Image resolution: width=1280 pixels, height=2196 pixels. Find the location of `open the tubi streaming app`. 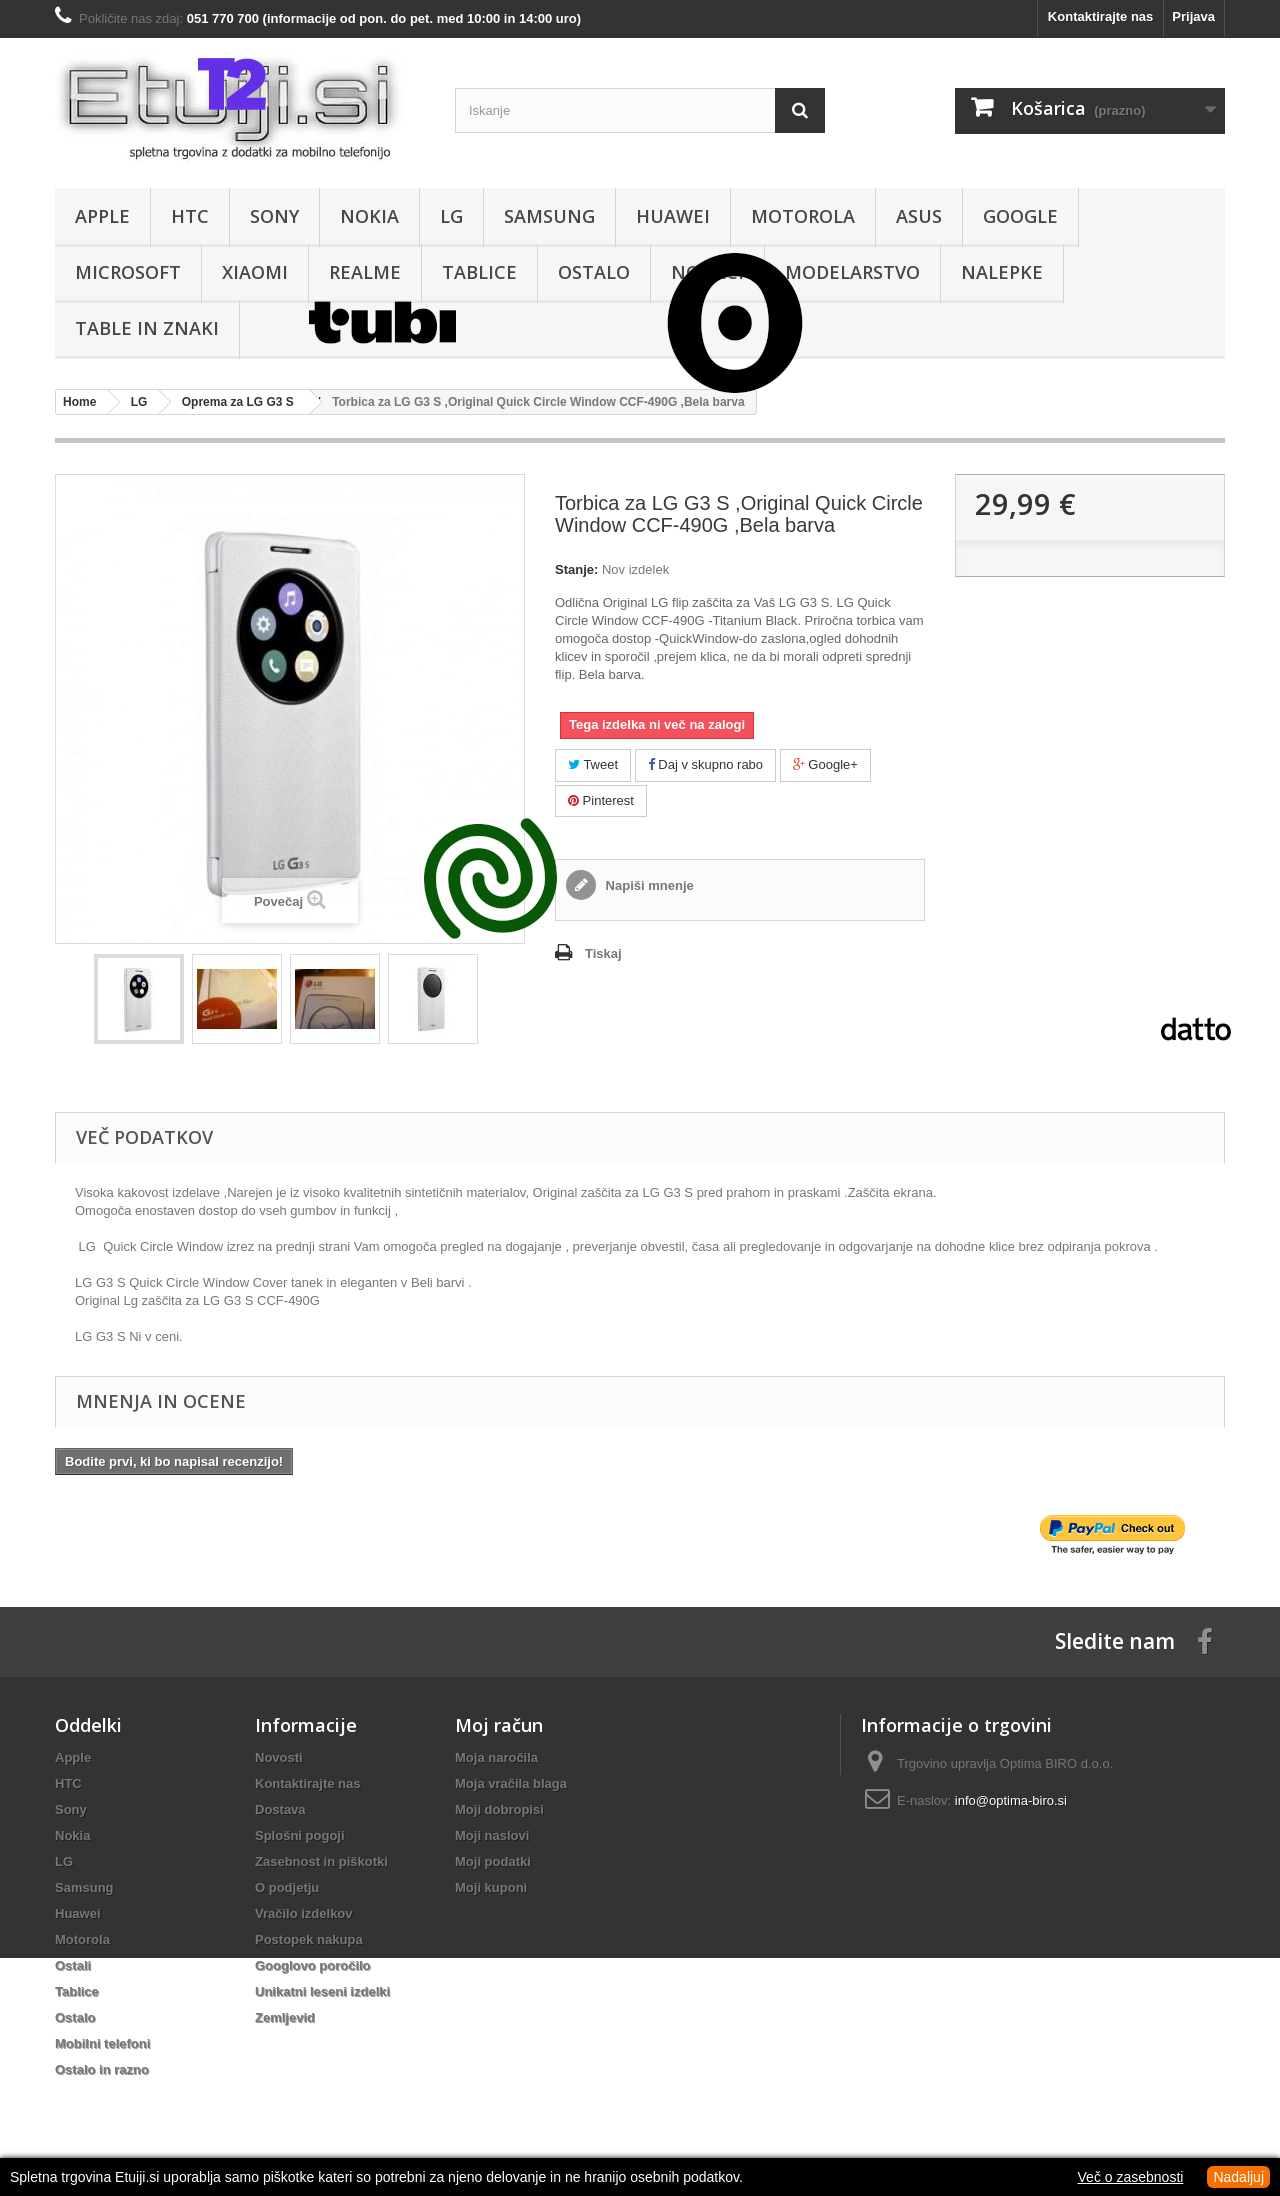

open the tubi streaming app is located at coordinates (382, 322).